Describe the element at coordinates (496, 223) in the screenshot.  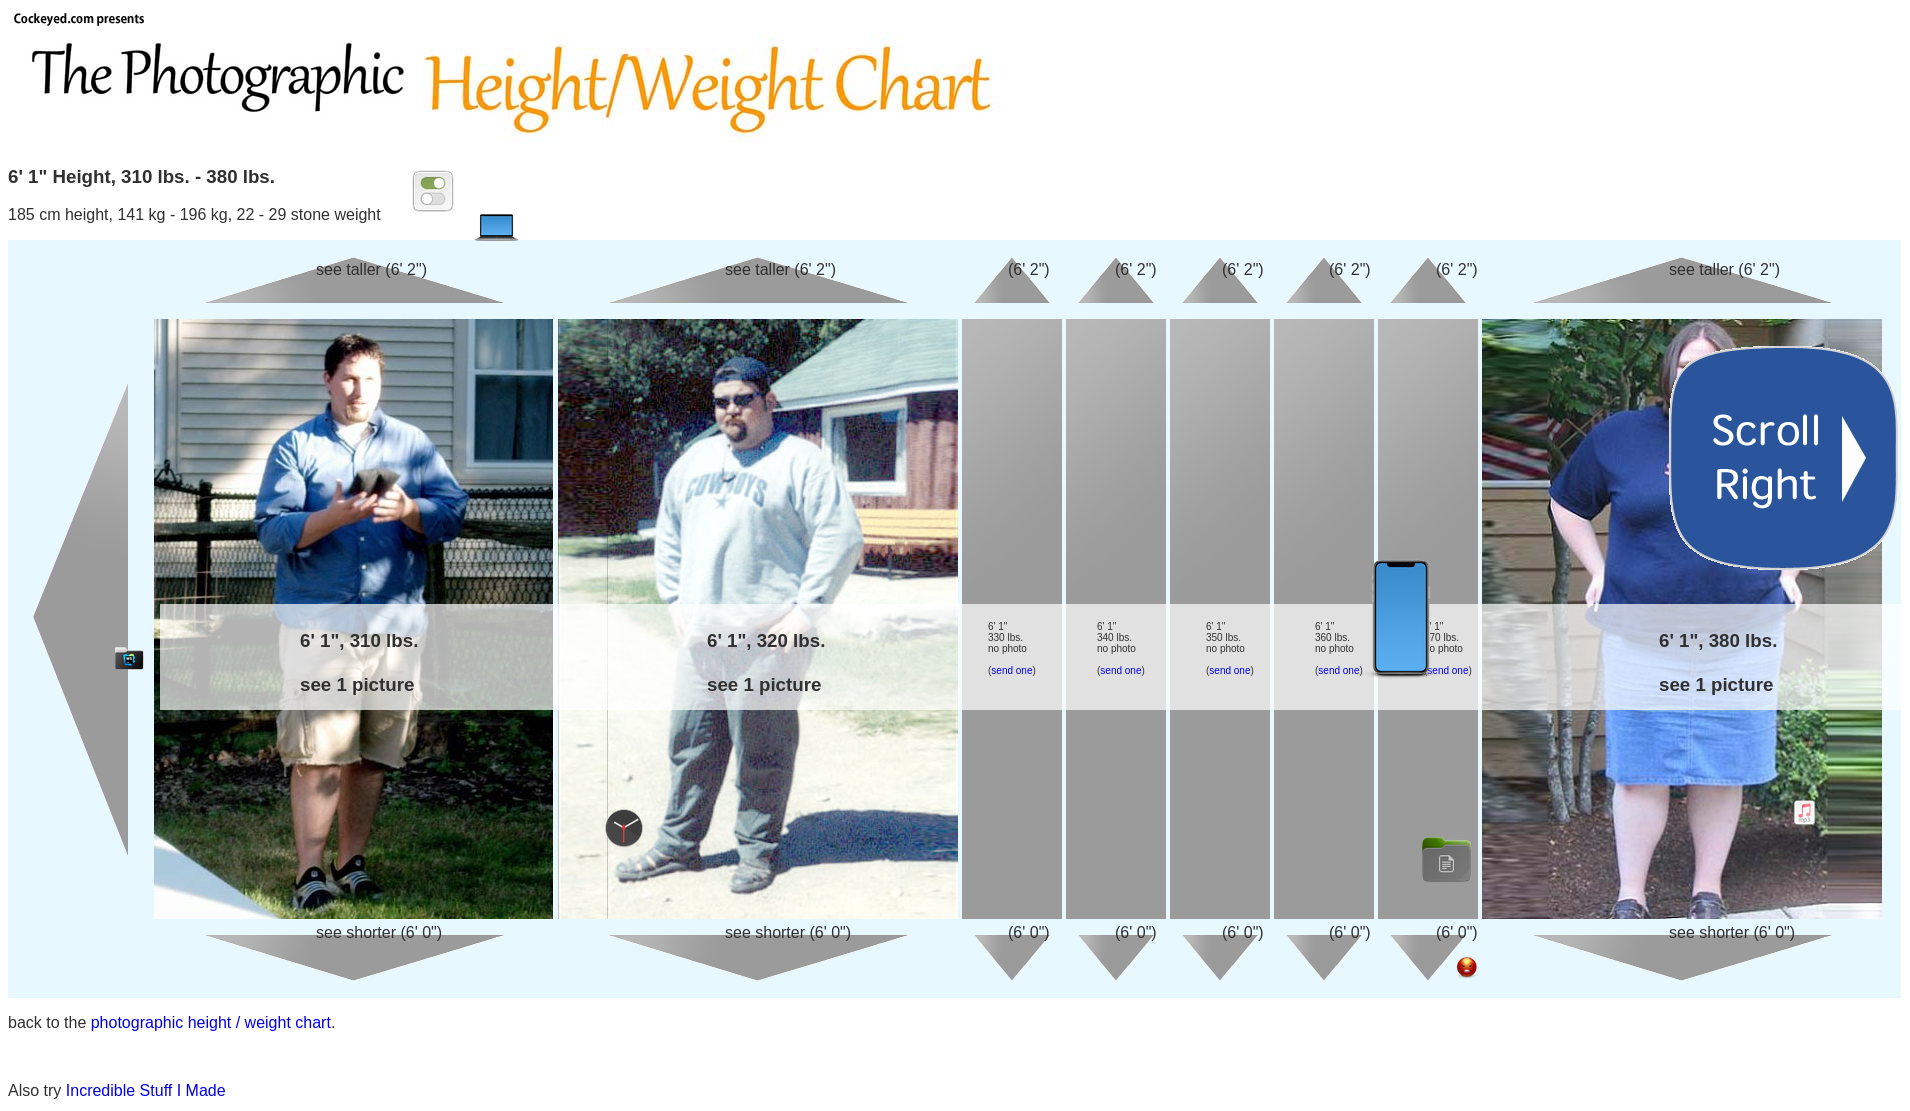
I see `represents this macbook device in system settings` at that location.